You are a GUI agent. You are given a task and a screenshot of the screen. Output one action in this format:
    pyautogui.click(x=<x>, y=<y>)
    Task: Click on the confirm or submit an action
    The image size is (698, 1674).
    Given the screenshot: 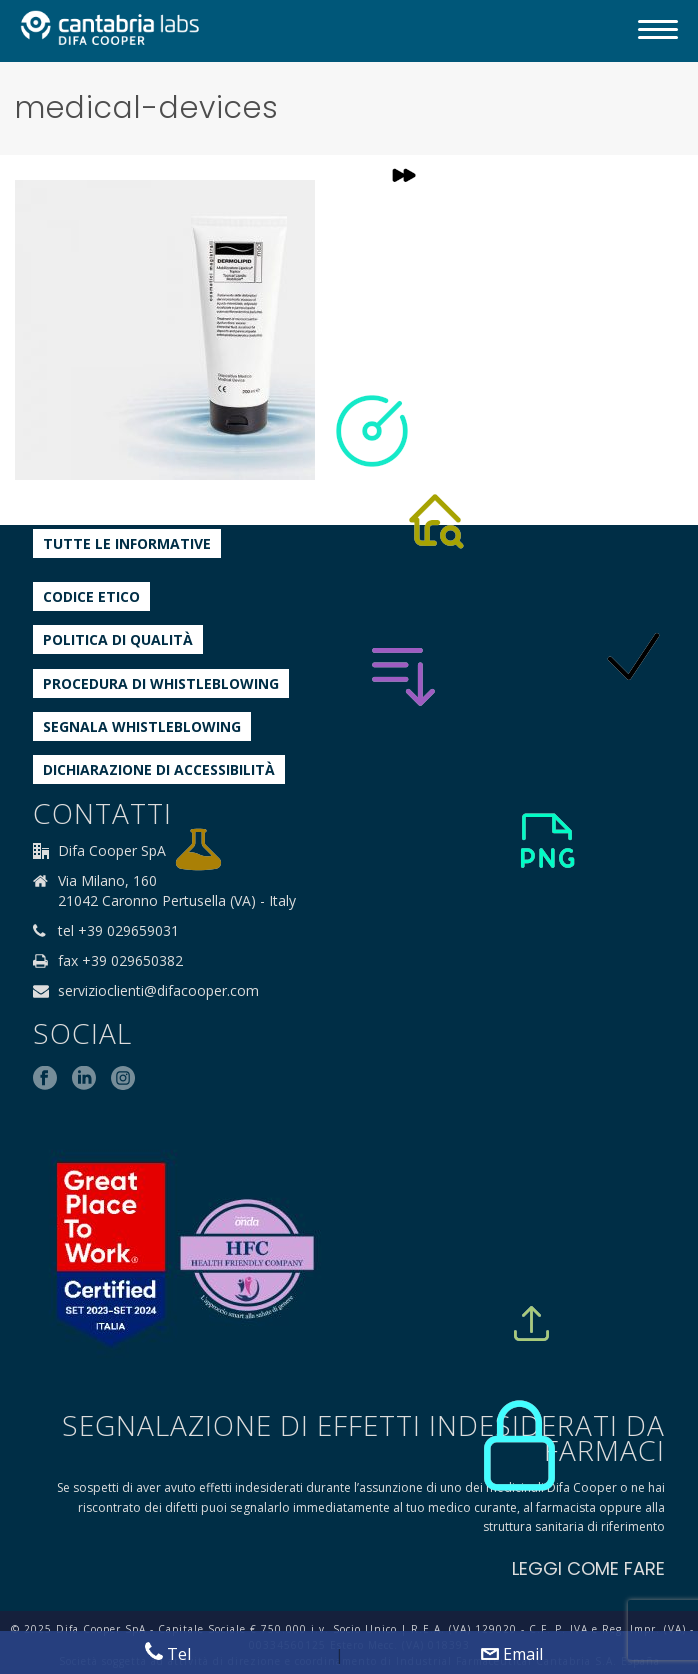 What is the action you would take?
    pyautogui.click(x=633, y=656)
    